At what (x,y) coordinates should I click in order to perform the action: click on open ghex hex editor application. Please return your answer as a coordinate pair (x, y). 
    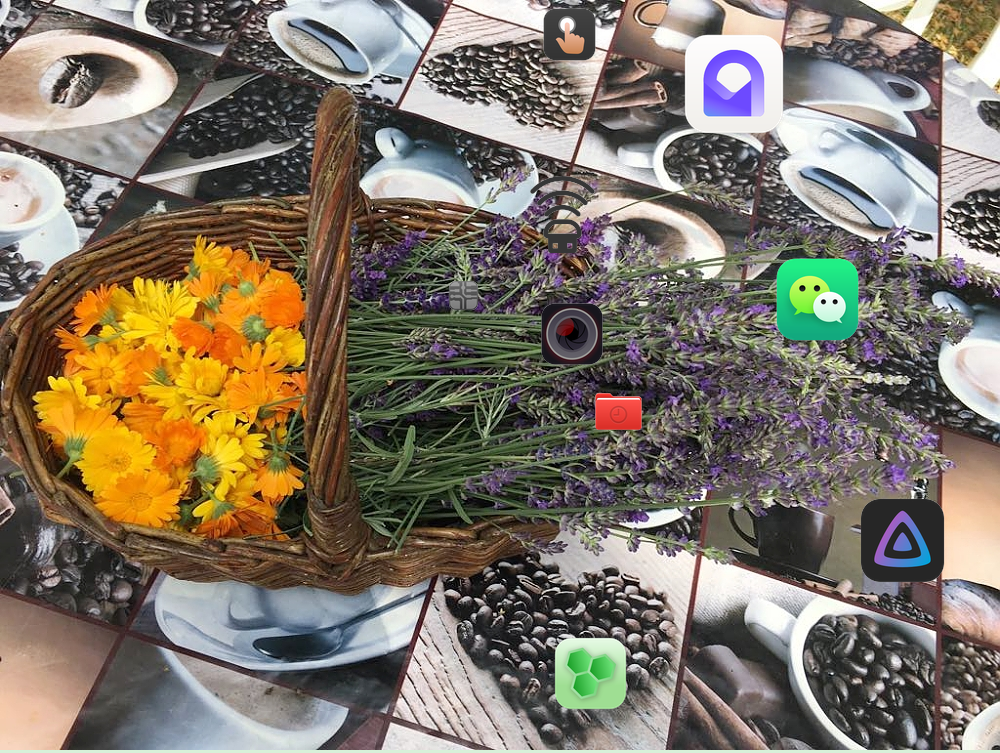
    Looking at the image, I should click on (590, 673).